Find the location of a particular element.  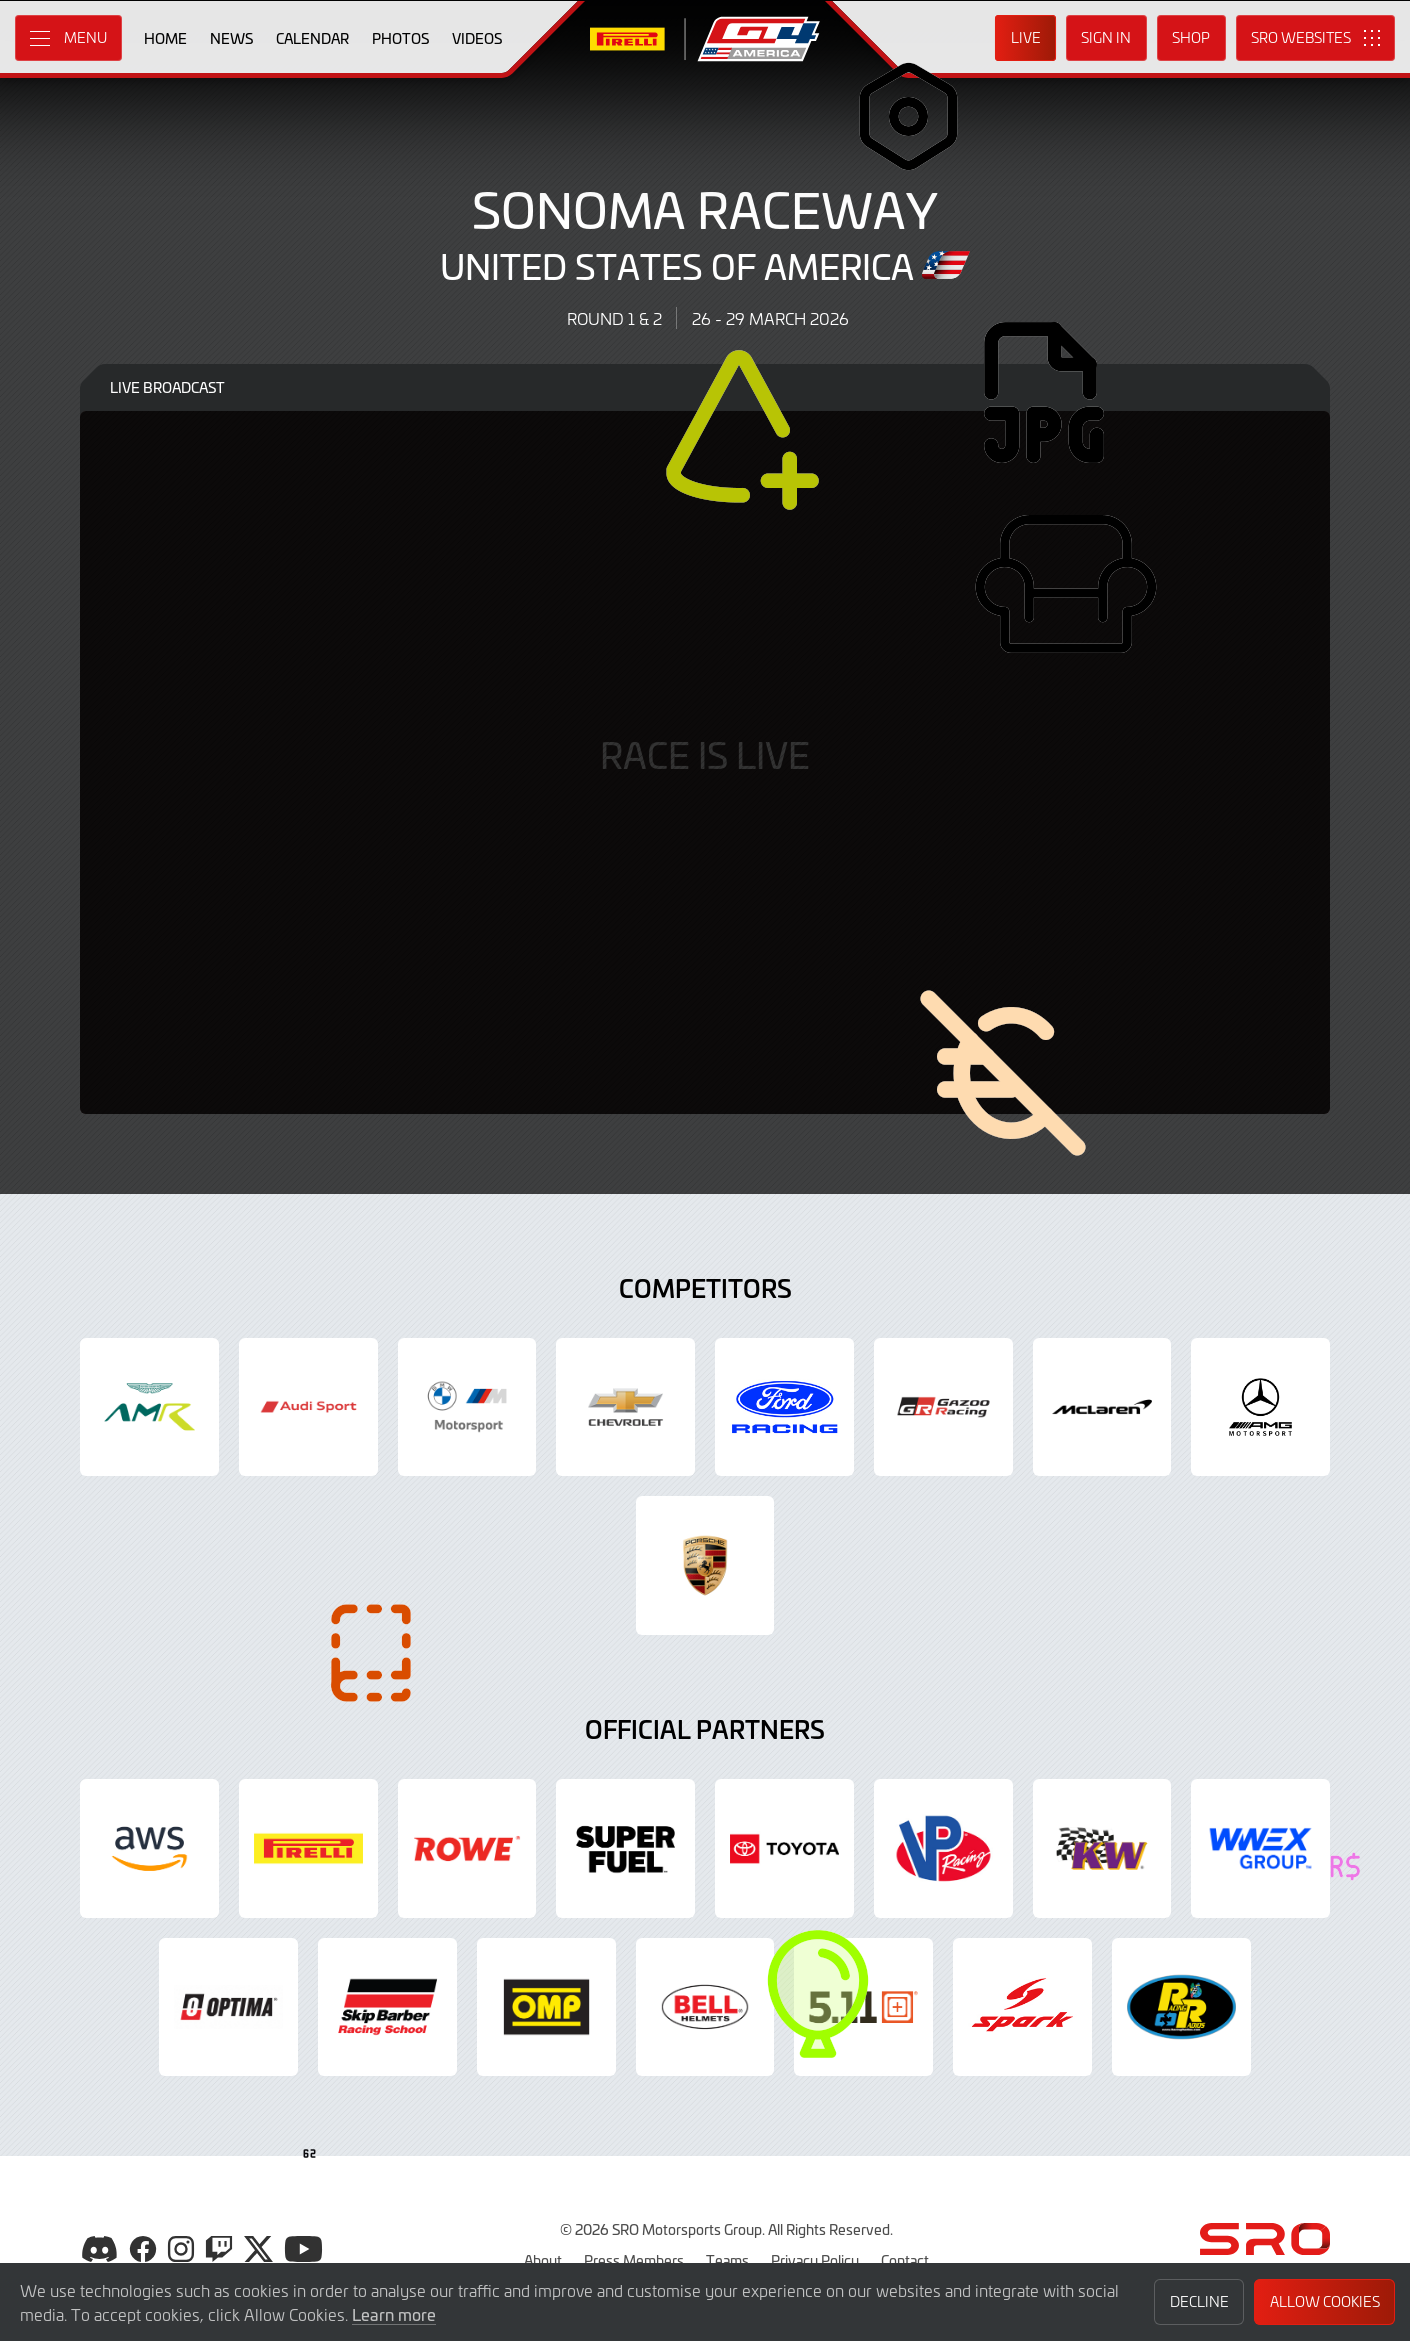

draft or unpublished document is located at coordinates (371, 1653).